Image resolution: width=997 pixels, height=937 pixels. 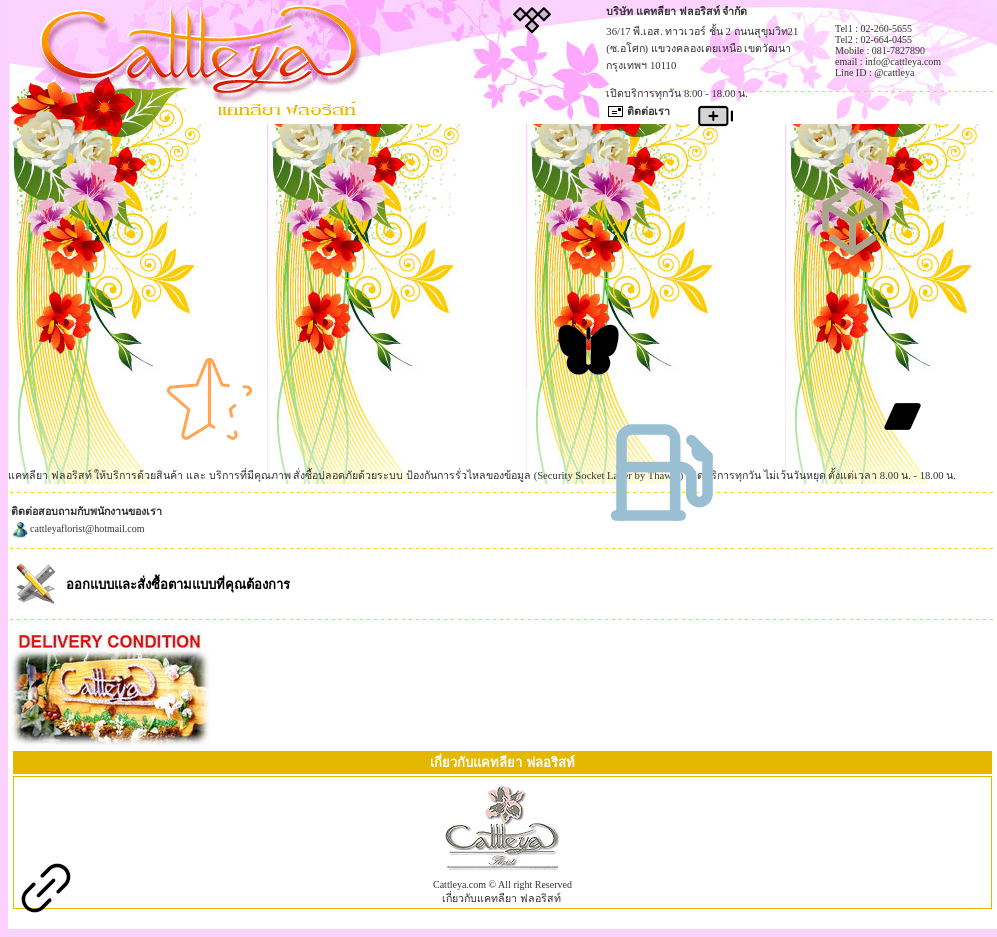 What do you see at coordinates (209, 400) in the screenshot?
I see `indicates a partial or half-star rating` at bounding box center [209, 400].